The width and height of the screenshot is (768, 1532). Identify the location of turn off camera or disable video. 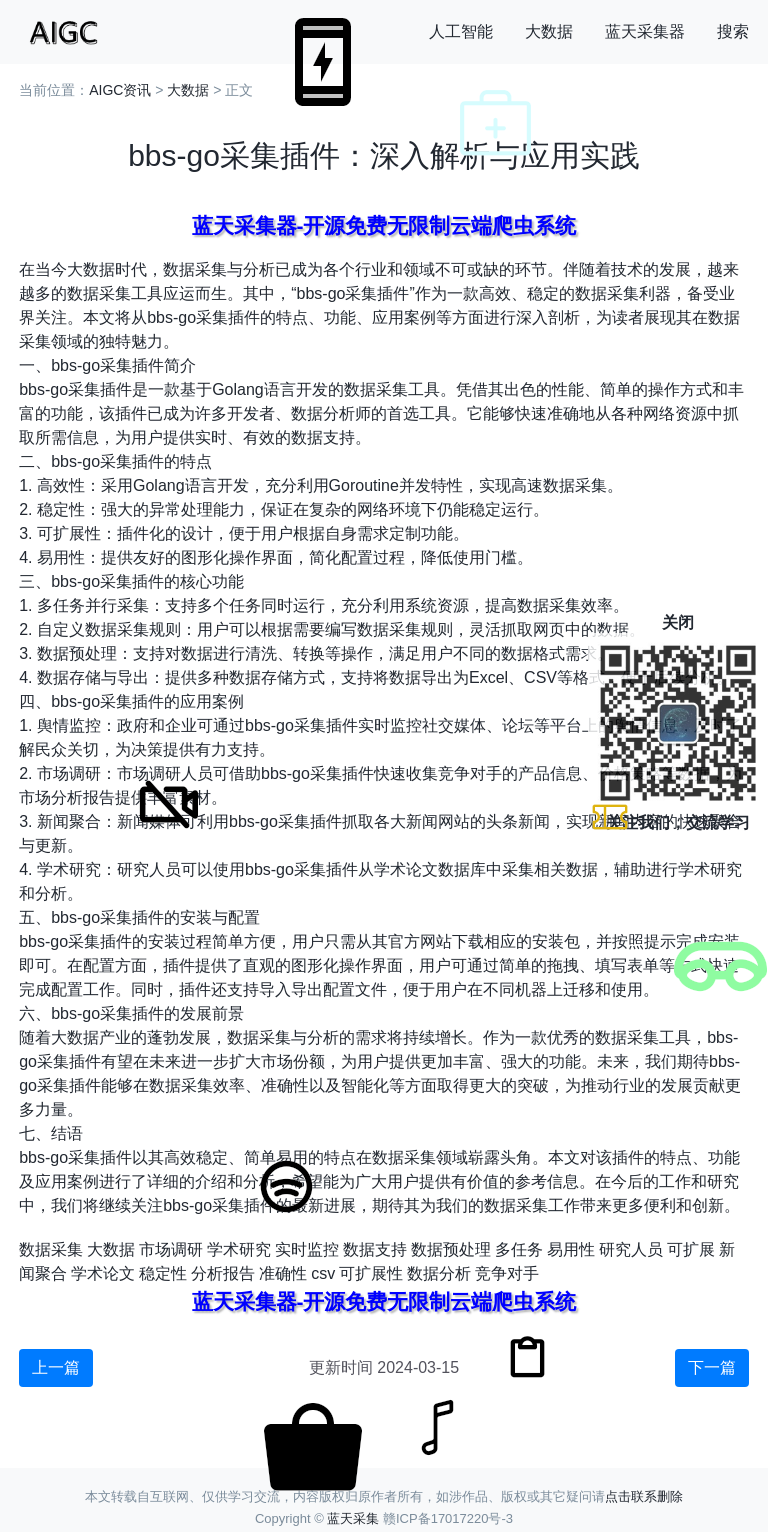
(167, 804).